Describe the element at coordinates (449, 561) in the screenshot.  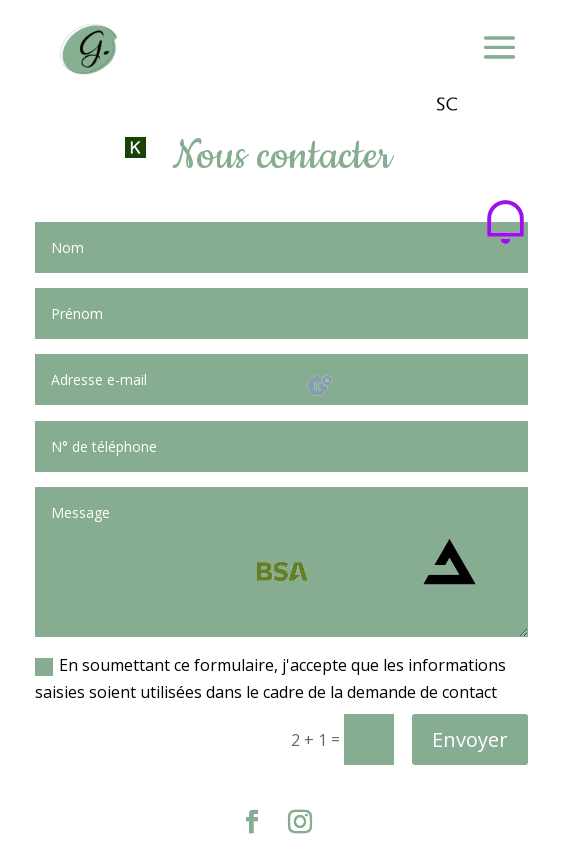
I see `AtlasOS logo` at that location.